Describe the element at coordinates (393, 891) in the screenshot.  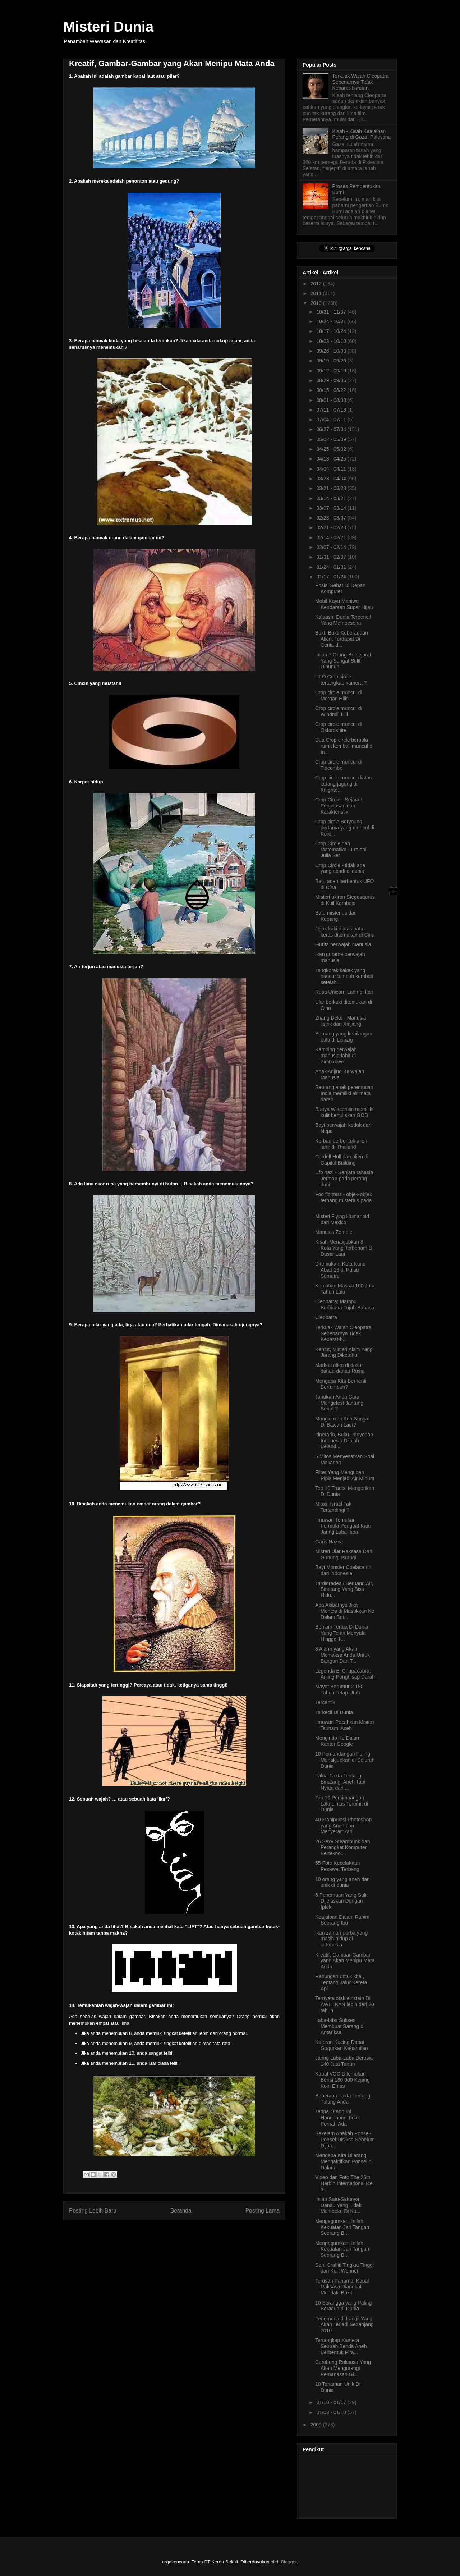
I see `view your portfolio or work samples` at that location.